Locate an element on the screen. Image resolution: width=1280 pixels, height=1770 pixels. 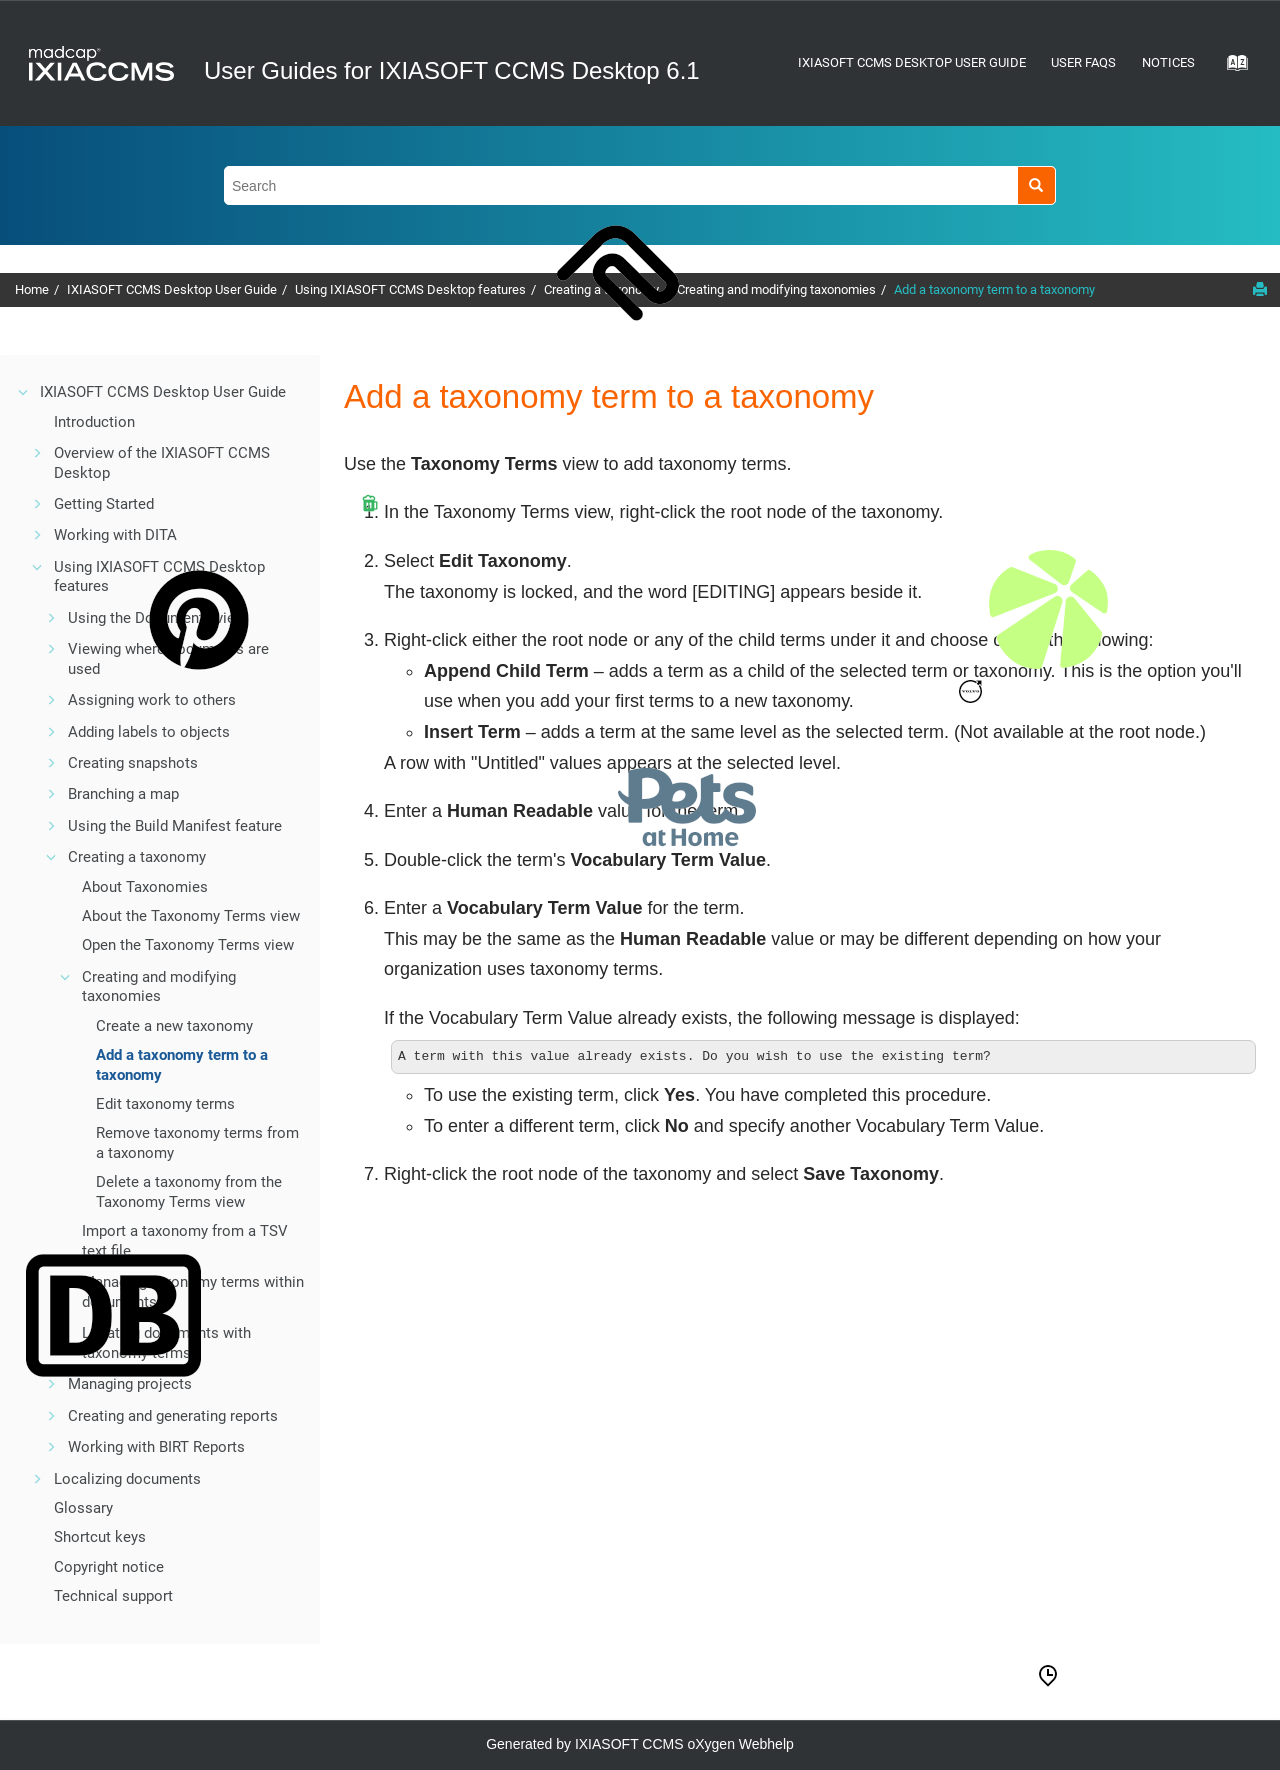
browse nearby bars or breweries is located at coordinates (370, 503).